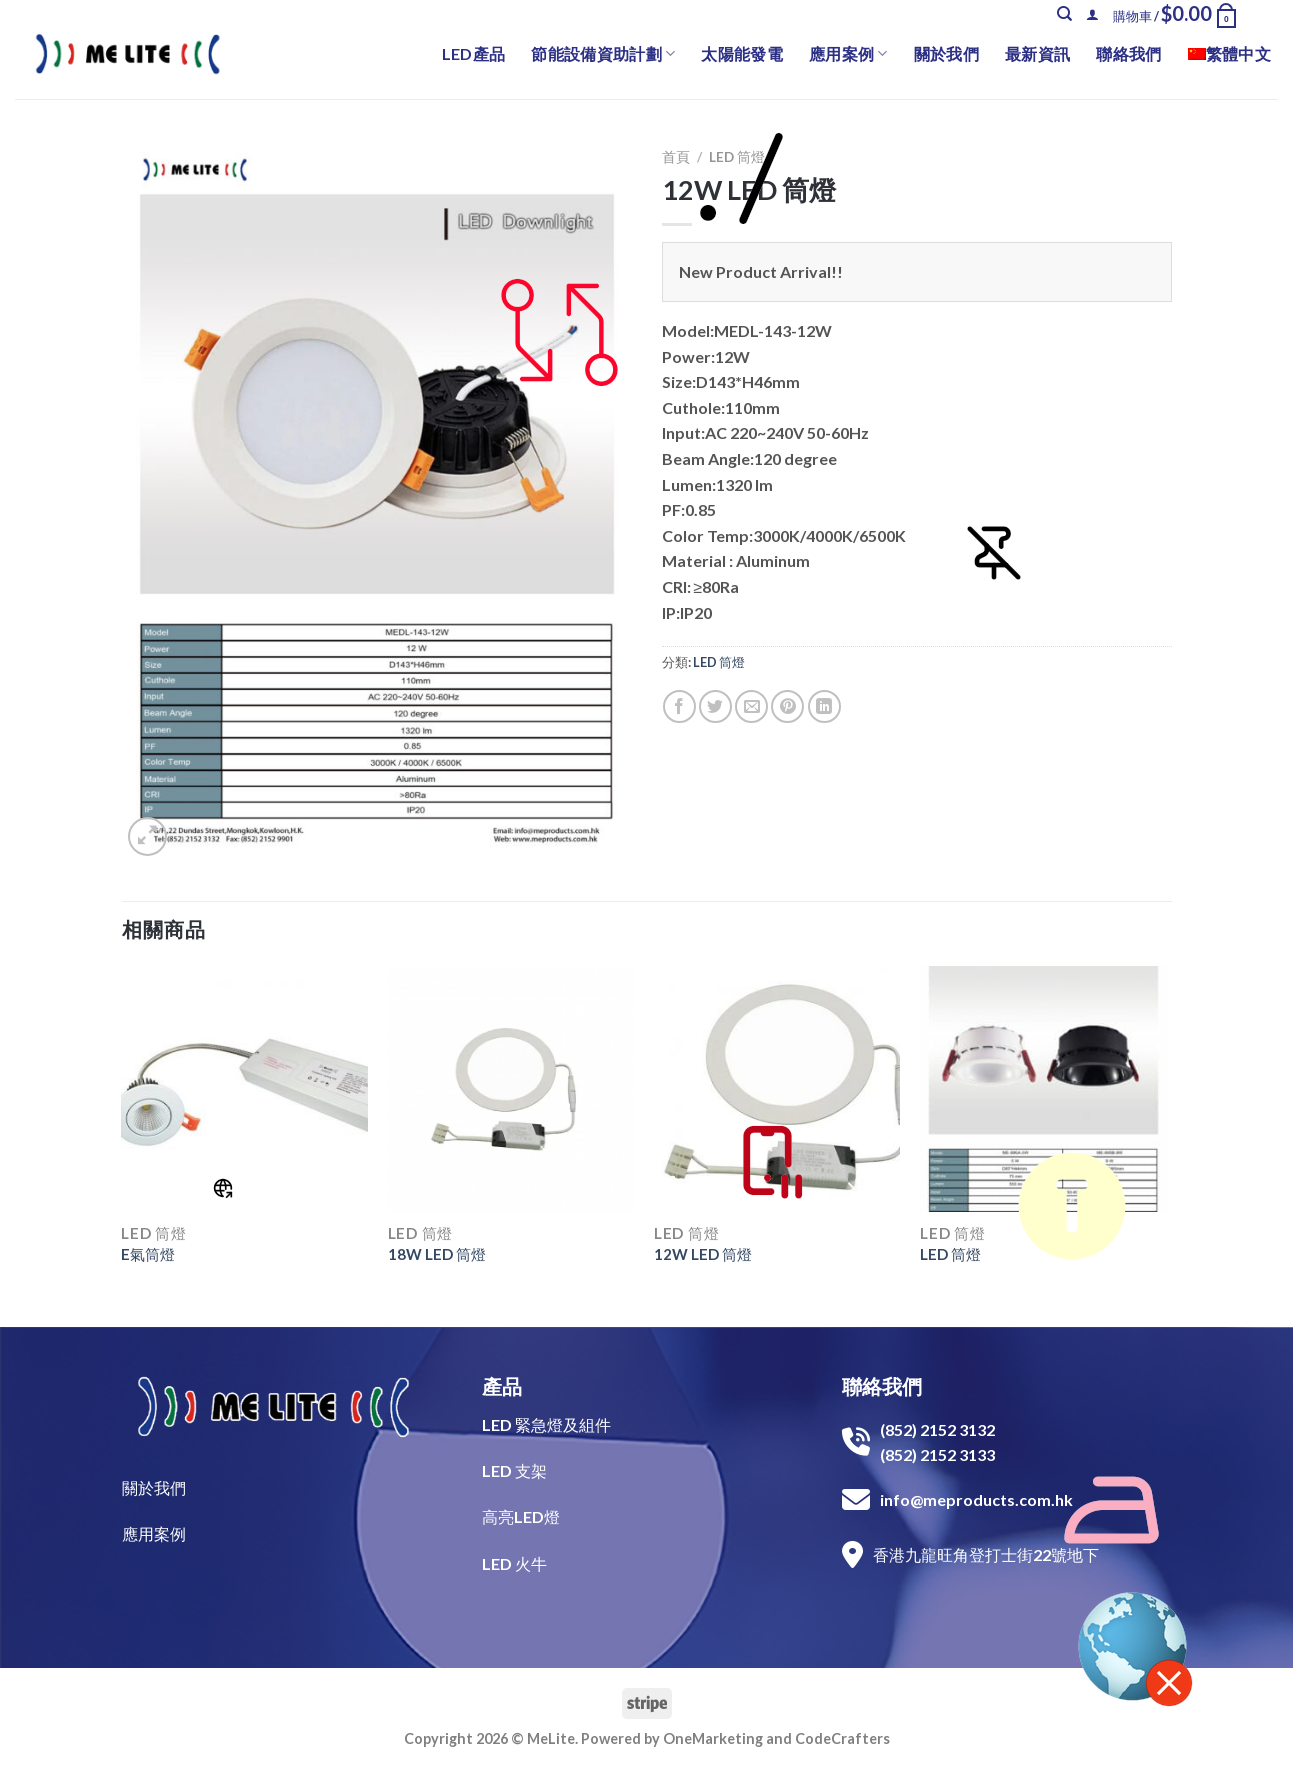  Describe the element at coordinates (767, 1160) in the screenshot. I see `pause mobile device activity` at that location.